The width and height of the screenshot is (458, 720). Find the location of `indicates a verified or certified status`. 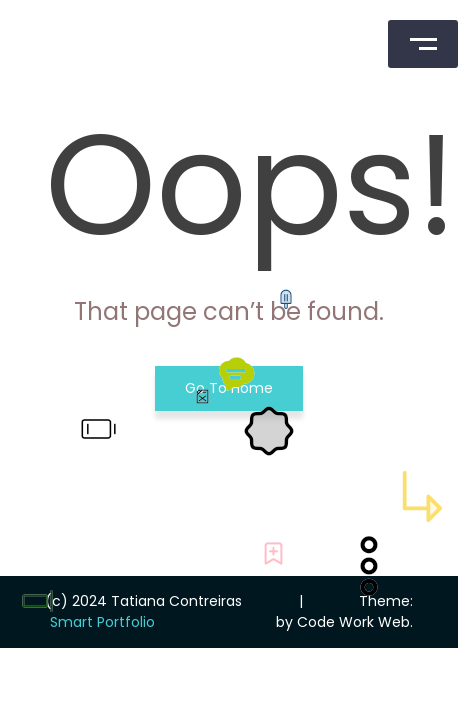

indicates a verified or certified status is located at coordinates (269, 431).